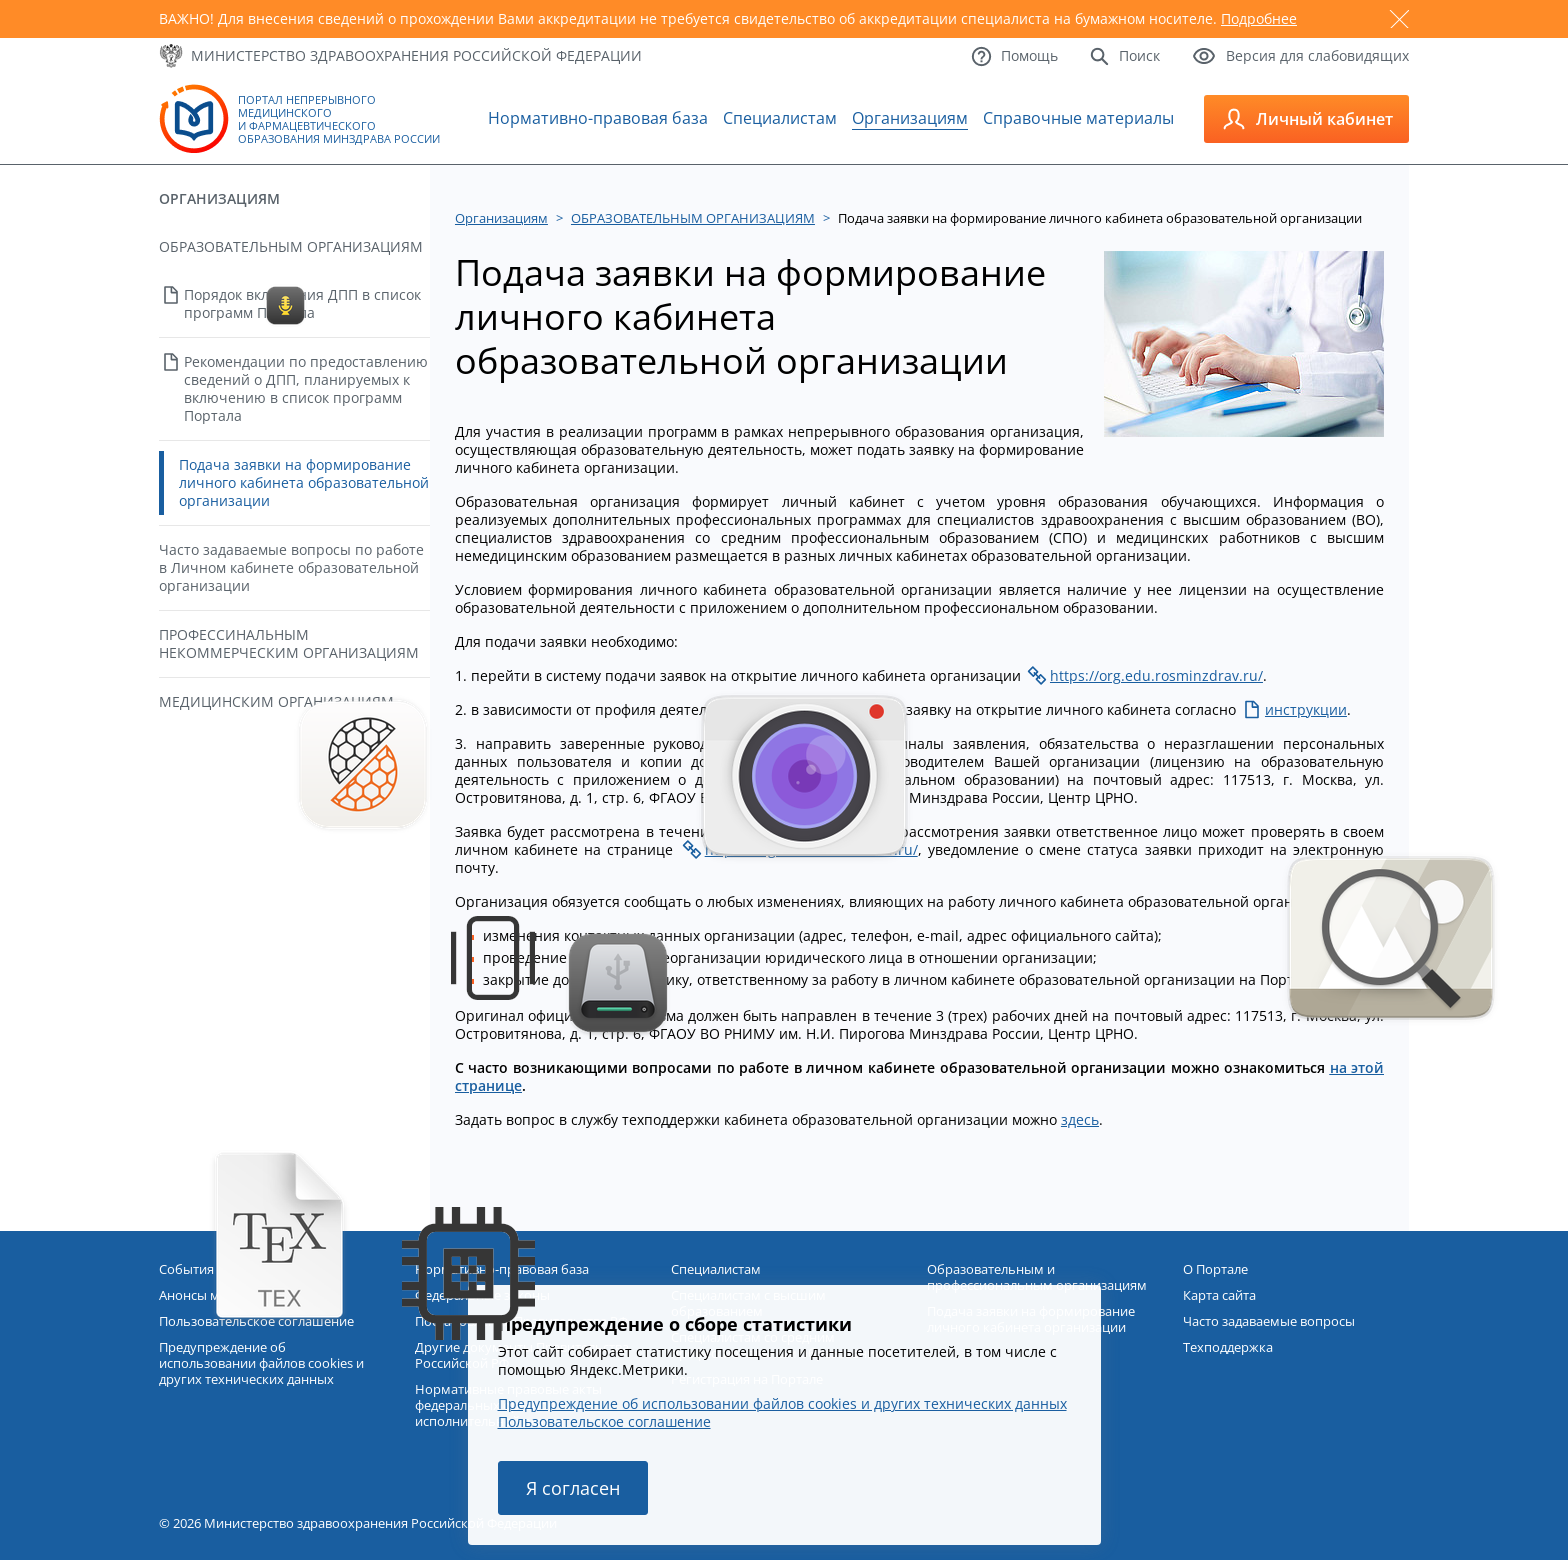 This screenshot has width=1568, height=1560. I want to click on open amarok podcast app, so click(285, 305).